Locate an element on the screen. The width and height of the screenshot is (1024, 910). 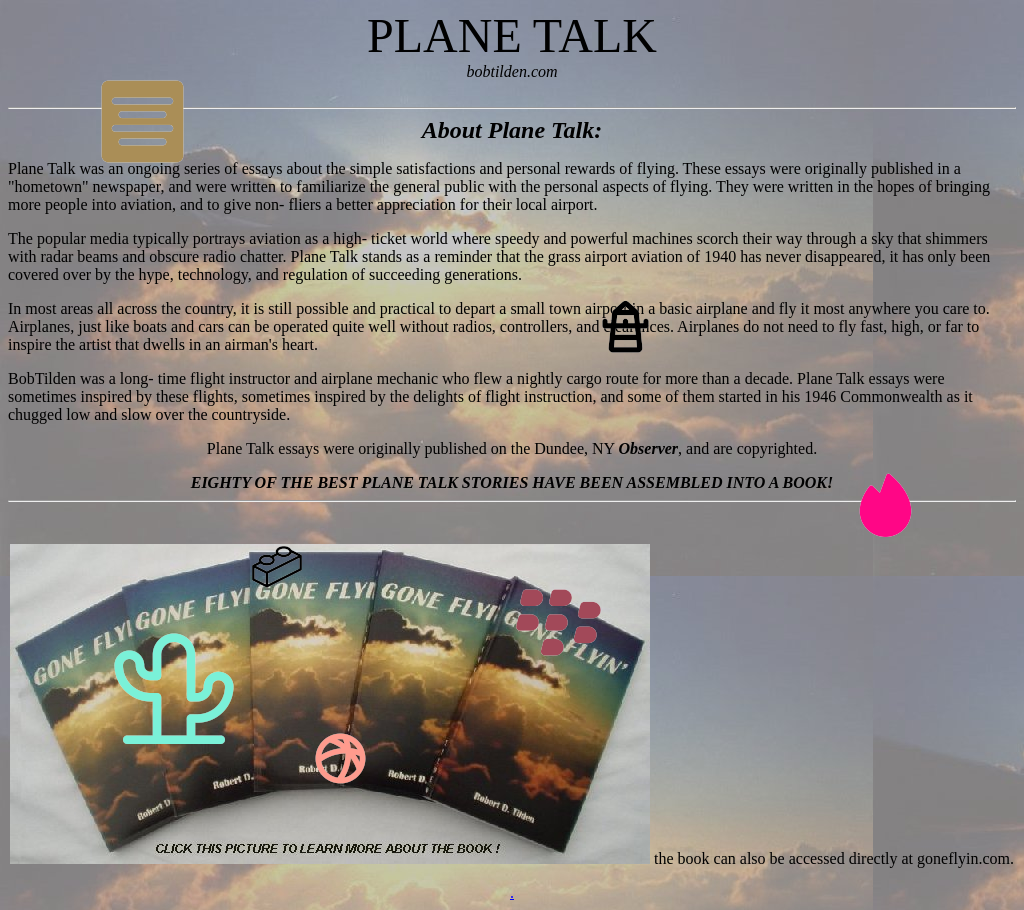
access games or entertainment section is located at coordinates (340, 758).